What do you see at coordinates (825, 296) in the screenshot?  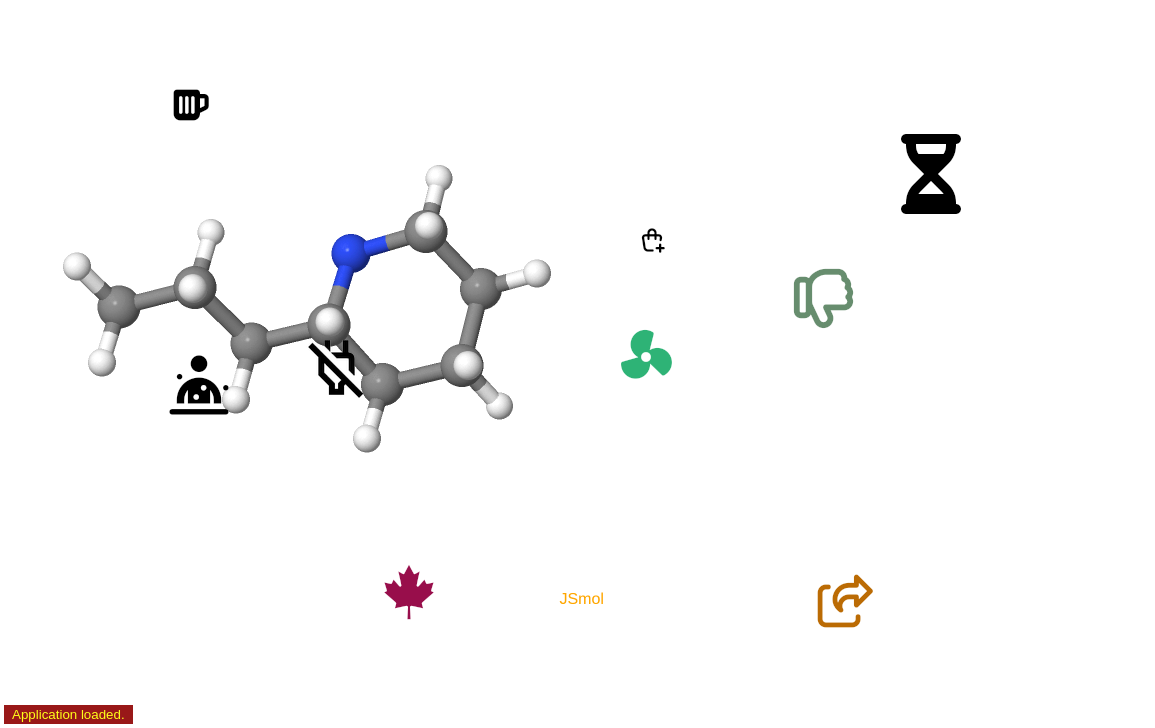 I see `dislike or downvote content` at bounding box center [825, 296].